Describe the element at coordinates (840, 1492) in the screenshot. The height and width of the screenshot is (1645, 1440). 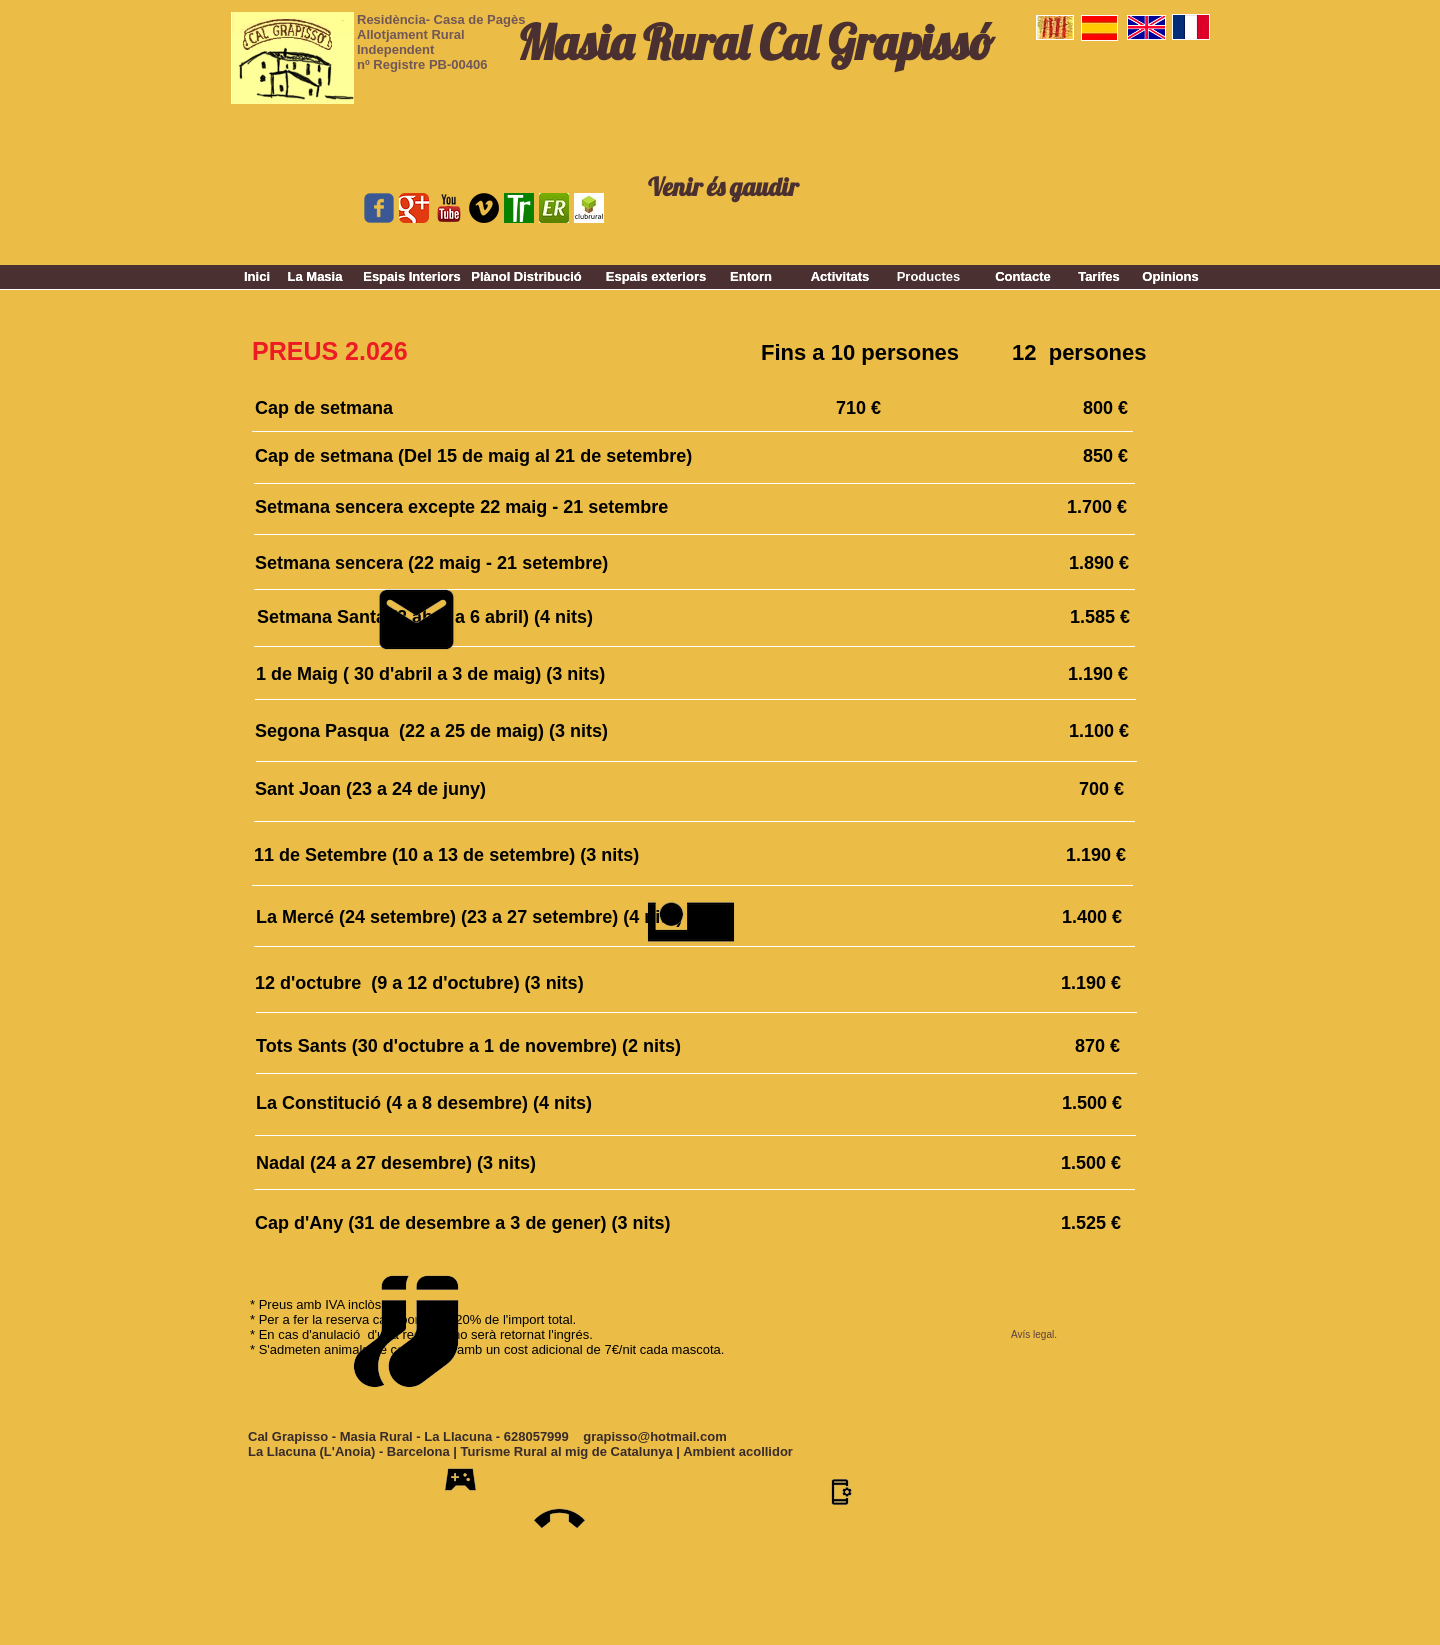
I see `access app settings` at that location.